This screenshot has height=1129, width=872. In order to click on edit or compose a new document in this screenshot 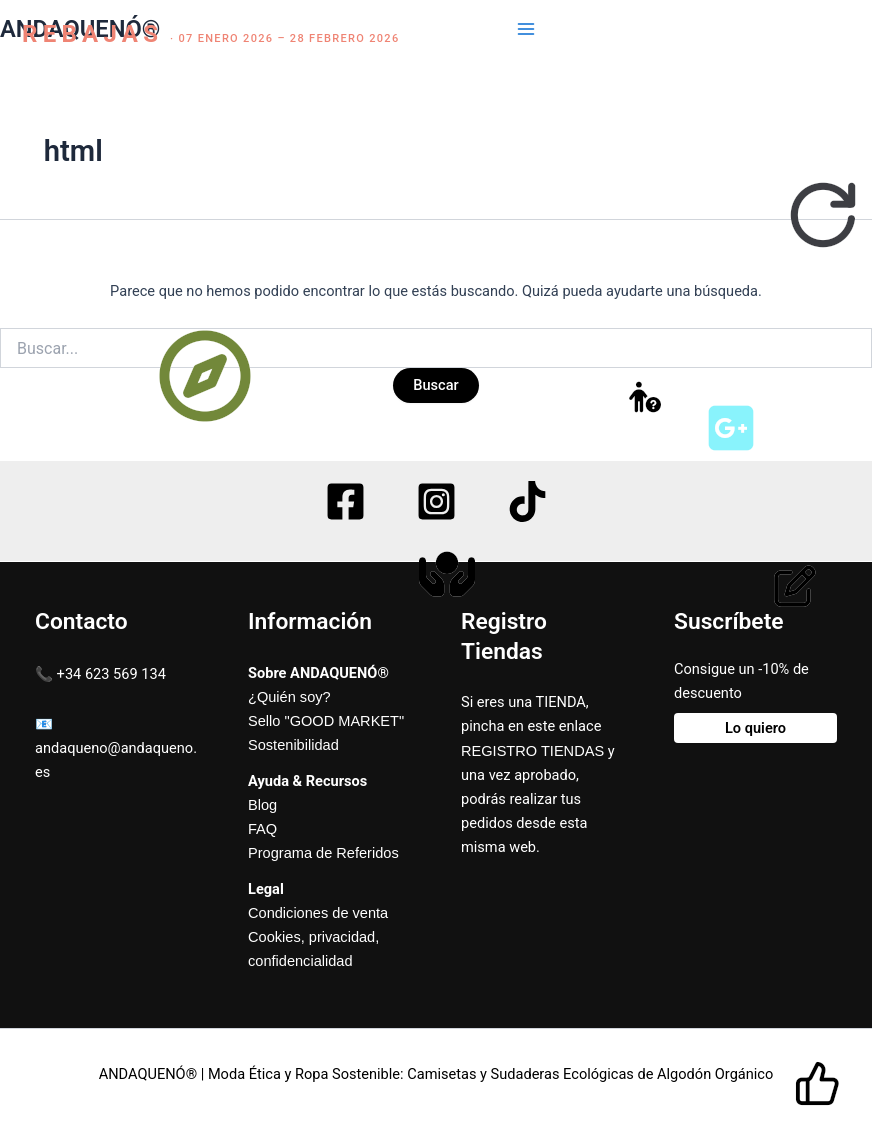, I will do `click(795, 586)`.